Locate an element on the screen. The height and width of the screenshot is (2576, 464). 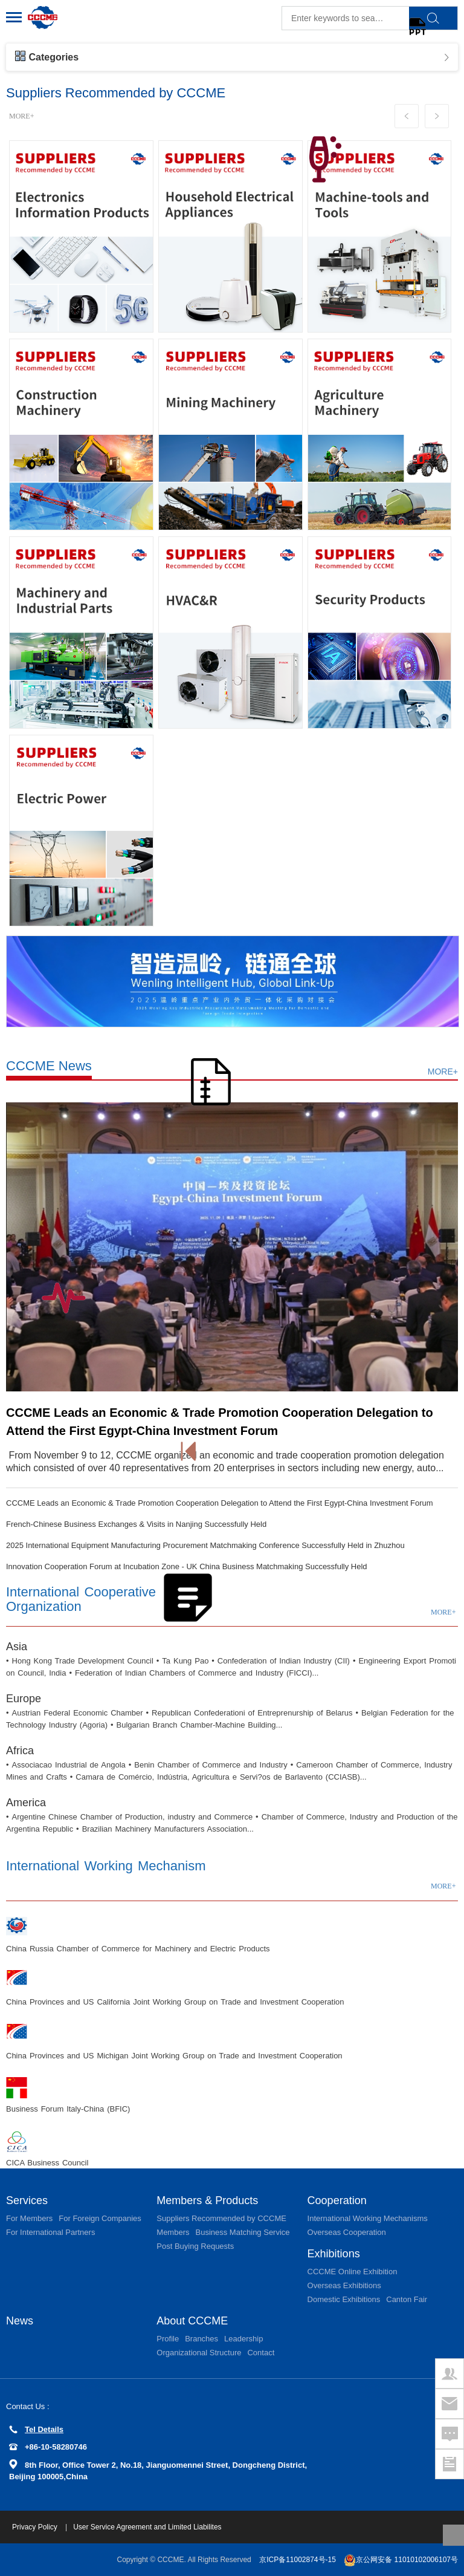
open a PowerPoint presentation file is located at coordinates (417, 27).